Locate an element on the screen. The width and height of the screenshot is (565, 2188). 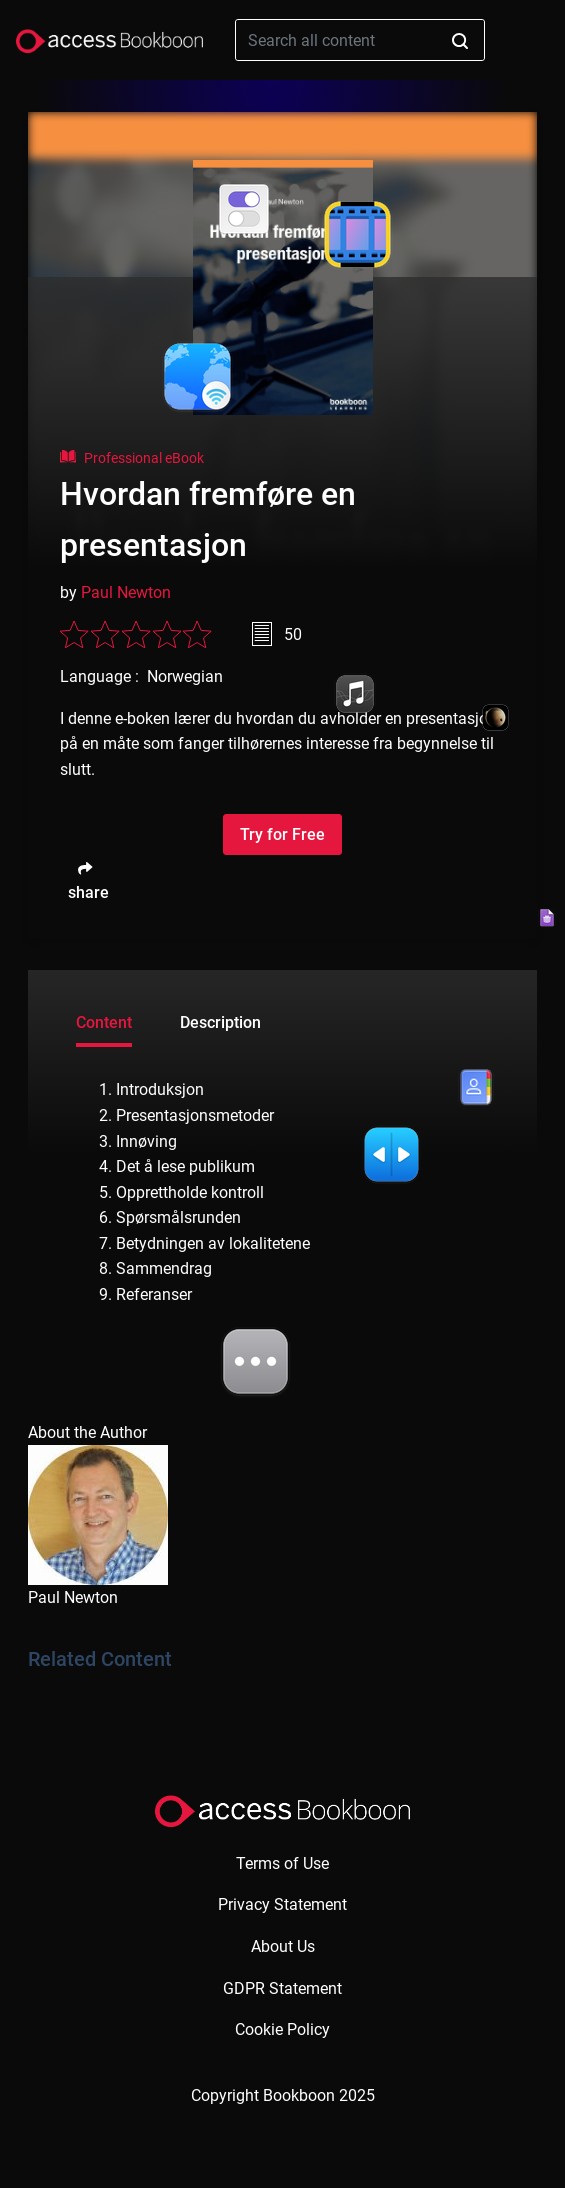
open audacious music player is located at coordinates (355, 694).